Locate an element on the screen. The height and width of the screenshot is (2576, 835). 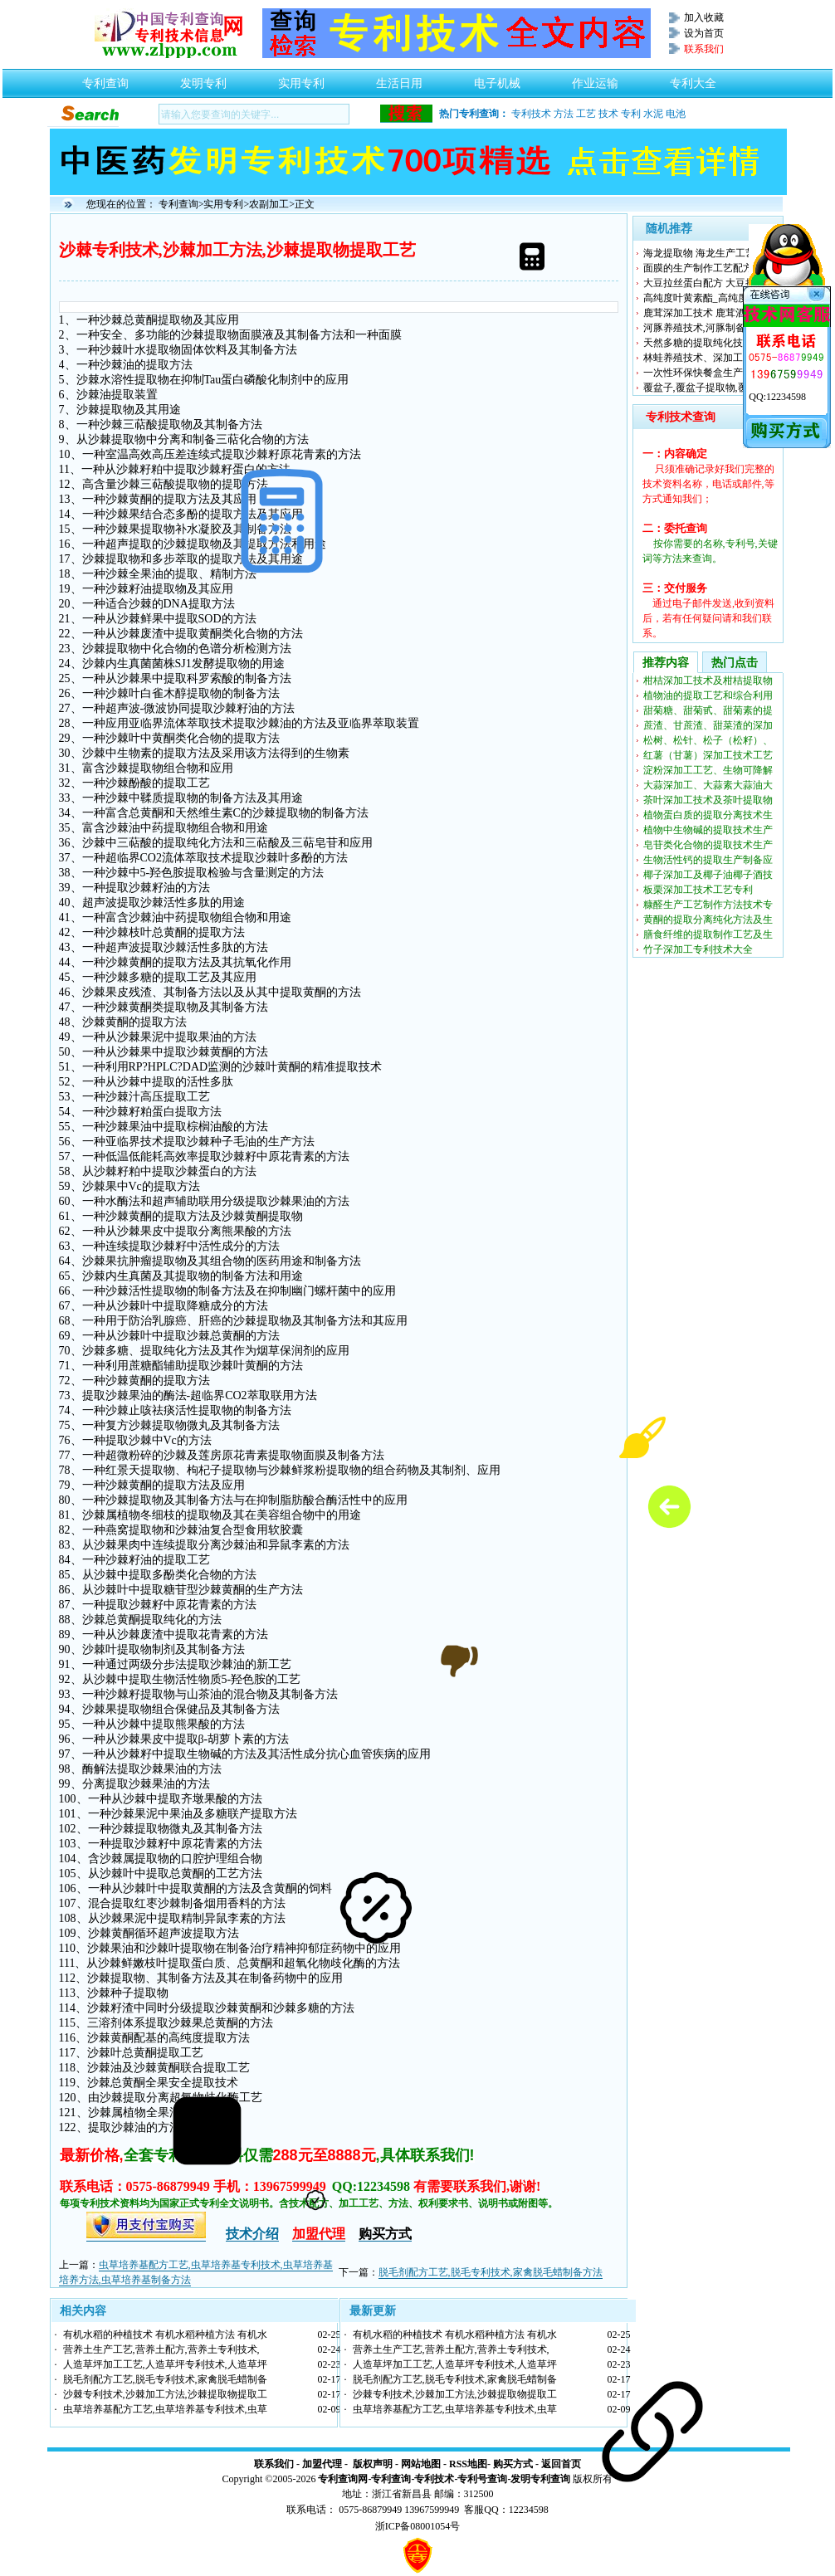
stop media playback is located at coordinates (207, 2130).